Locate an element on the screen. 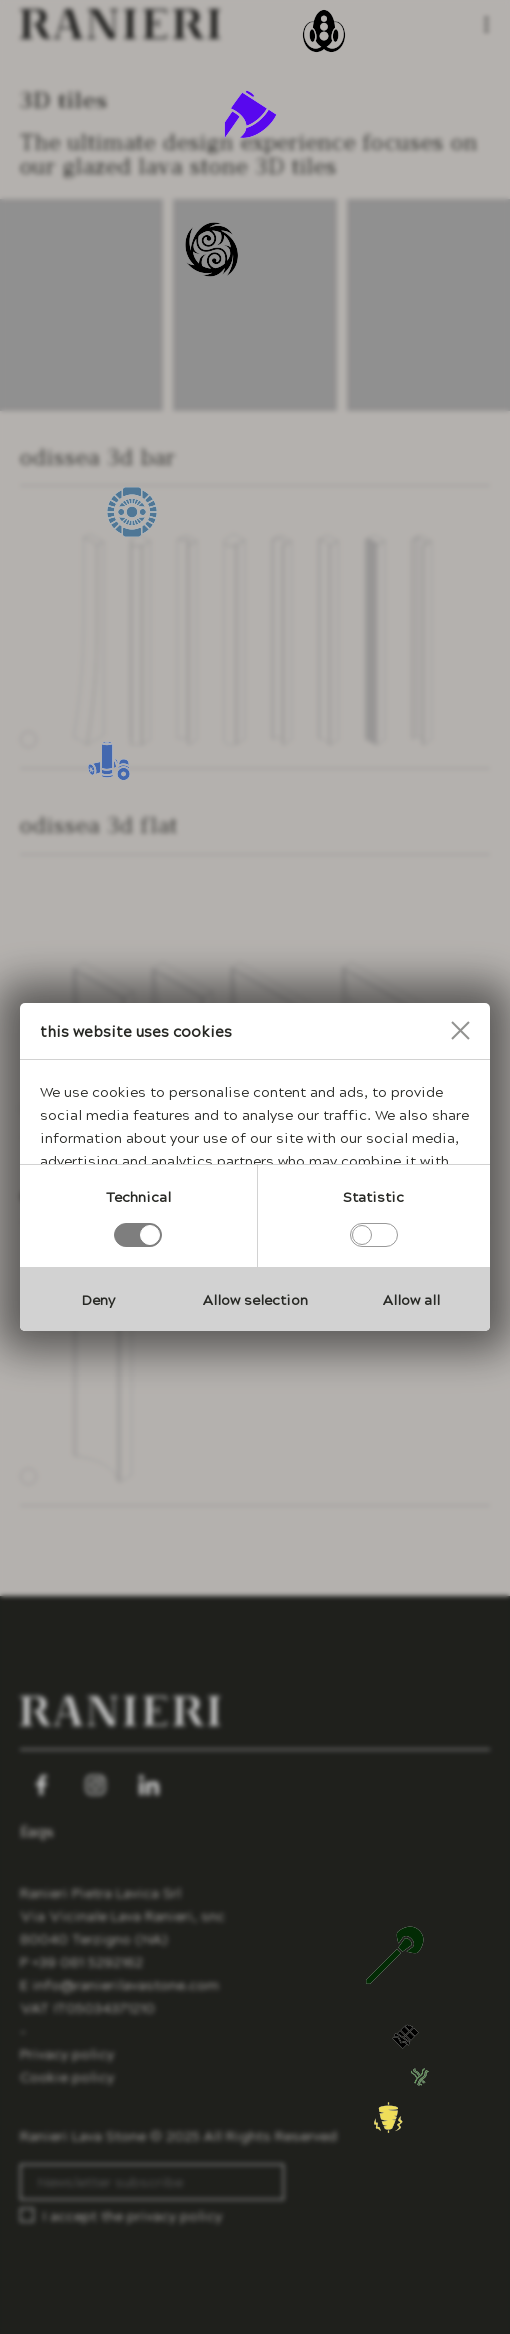 The height and width of the screenshot is (2334, 510). food item indicator in a cooking or recipe game is located at coordinates (420, 2077).